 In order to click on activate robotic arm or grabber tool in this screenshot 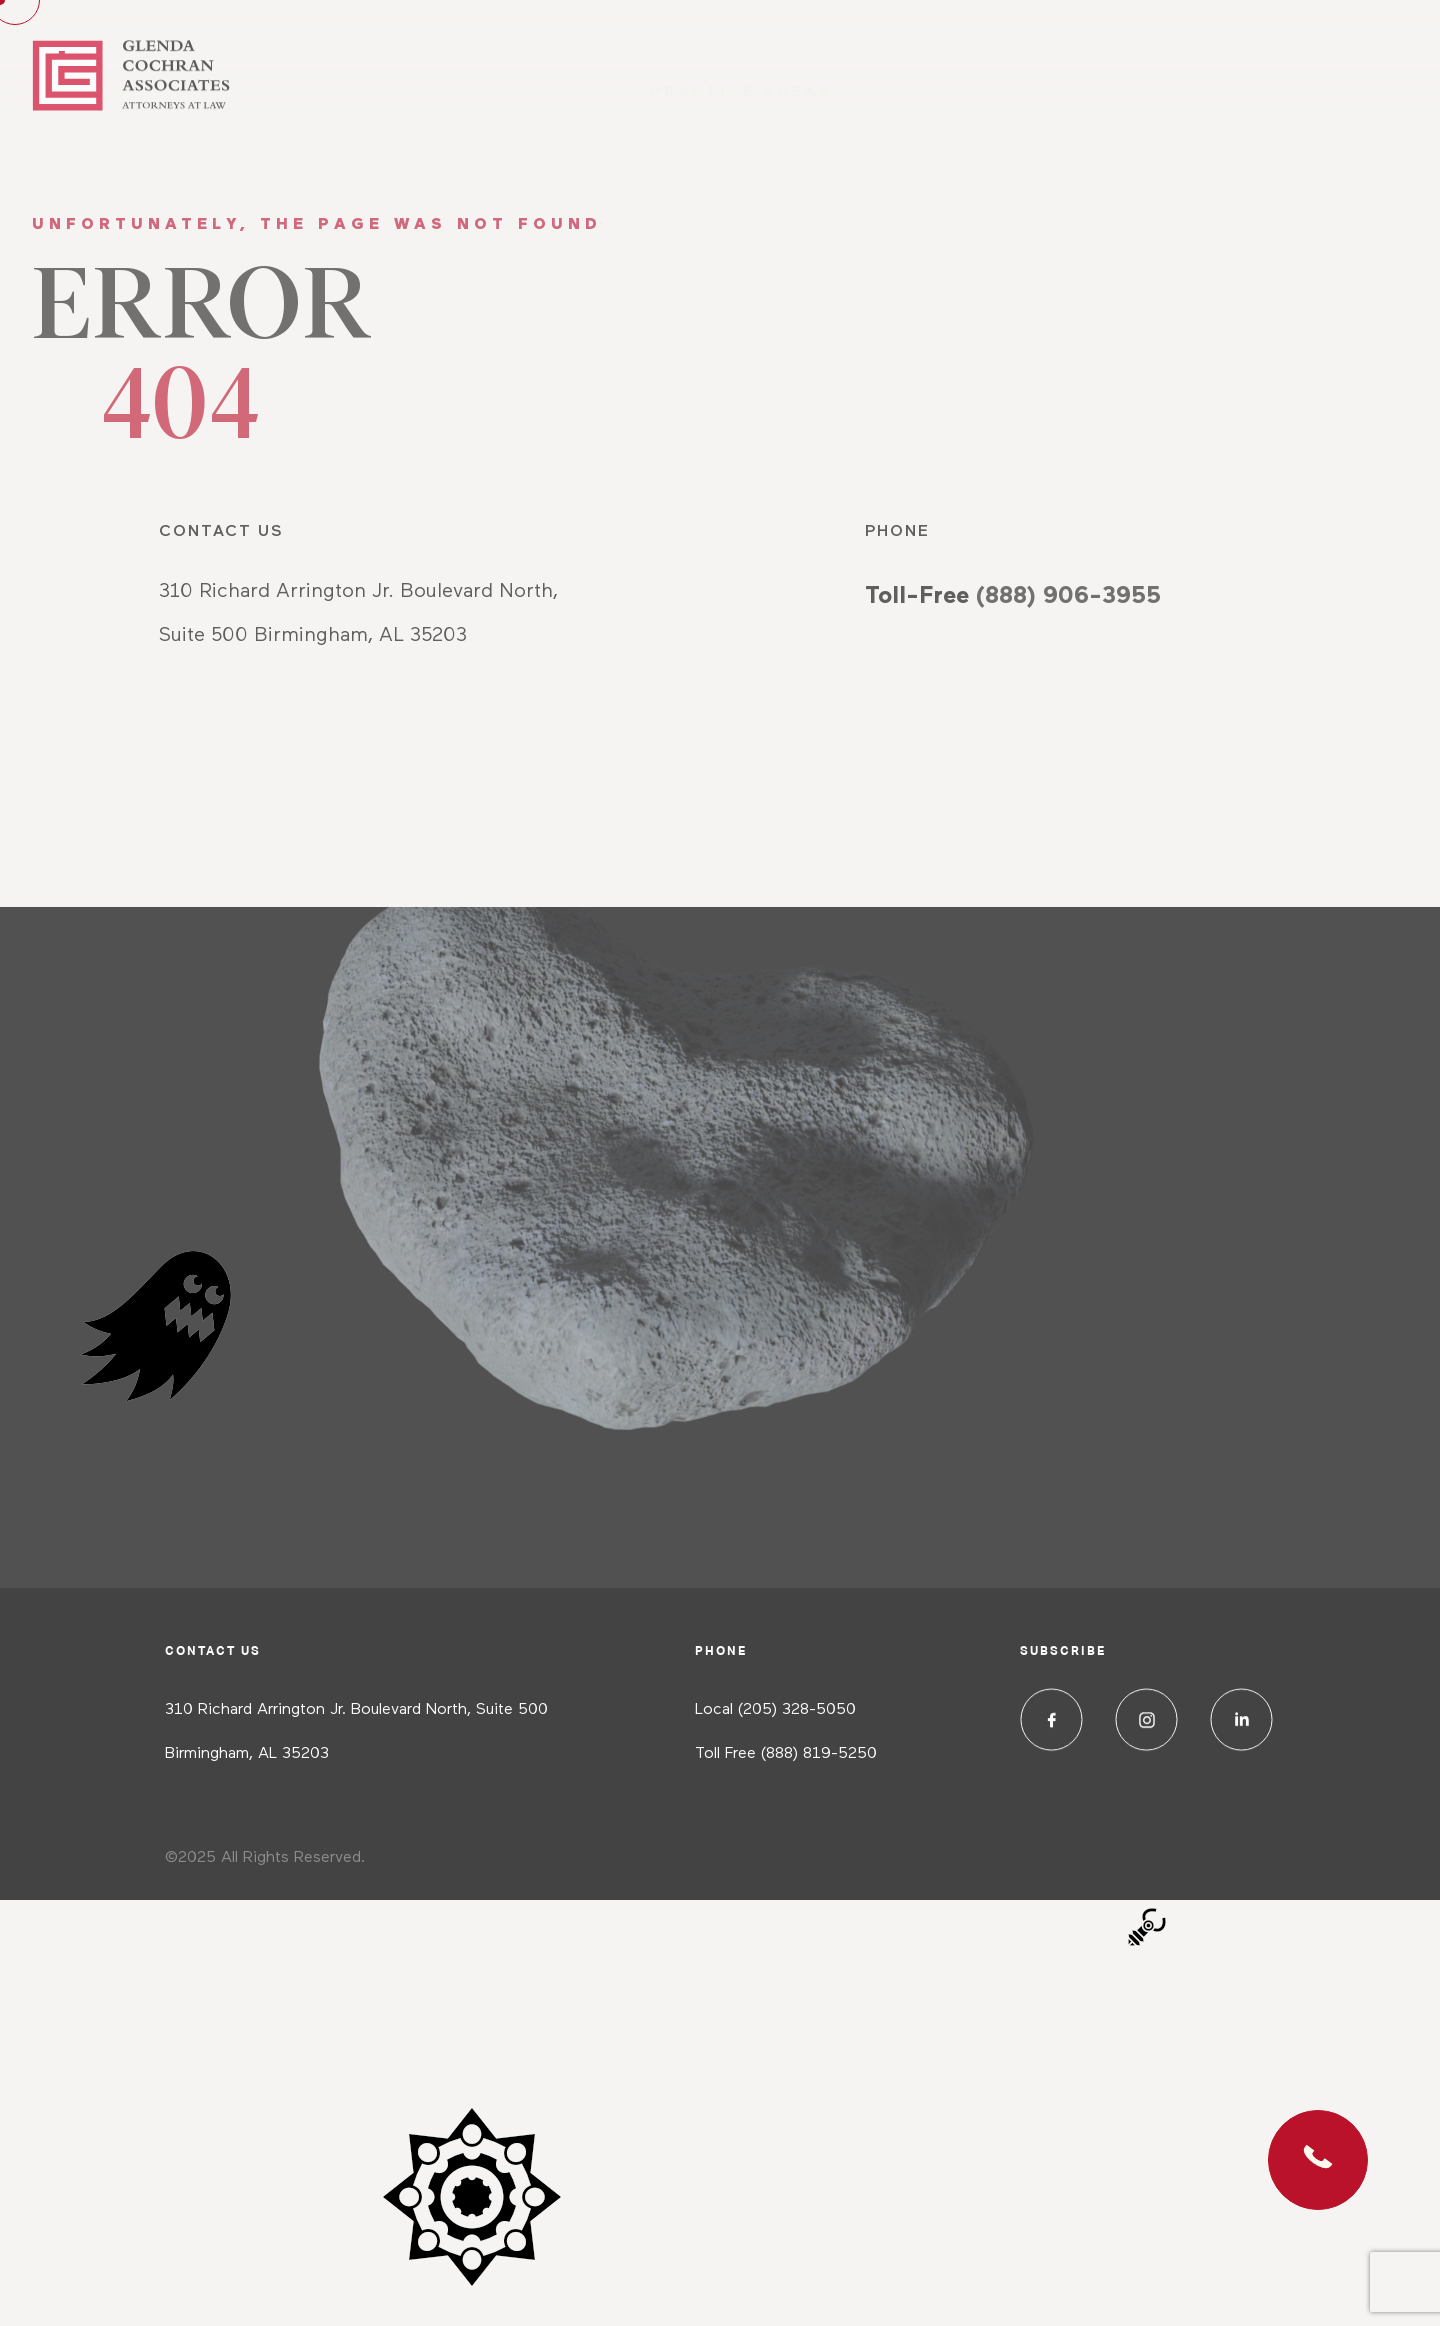, I will do `click(1148, 1925)`.